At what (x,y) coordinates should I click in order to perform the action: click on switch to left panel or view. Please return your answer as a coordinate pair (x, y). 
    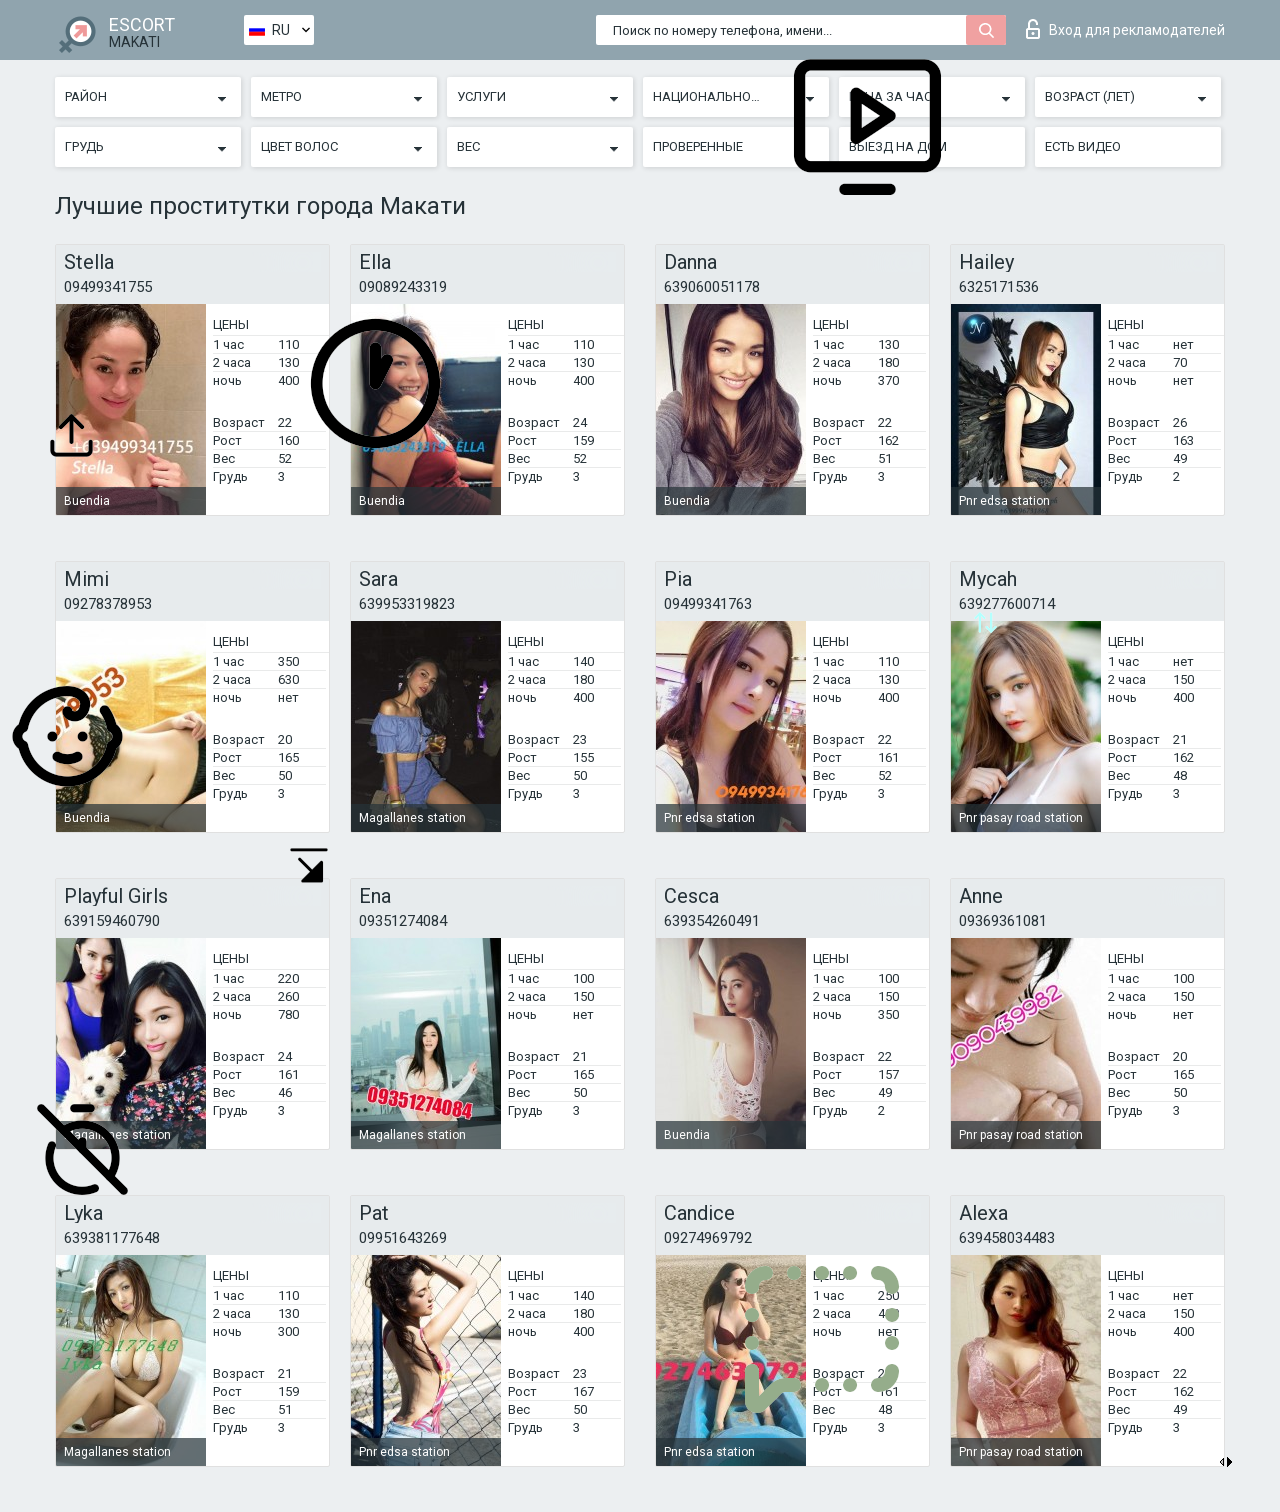
    Looking at the image, I should click on (1226, 1462).